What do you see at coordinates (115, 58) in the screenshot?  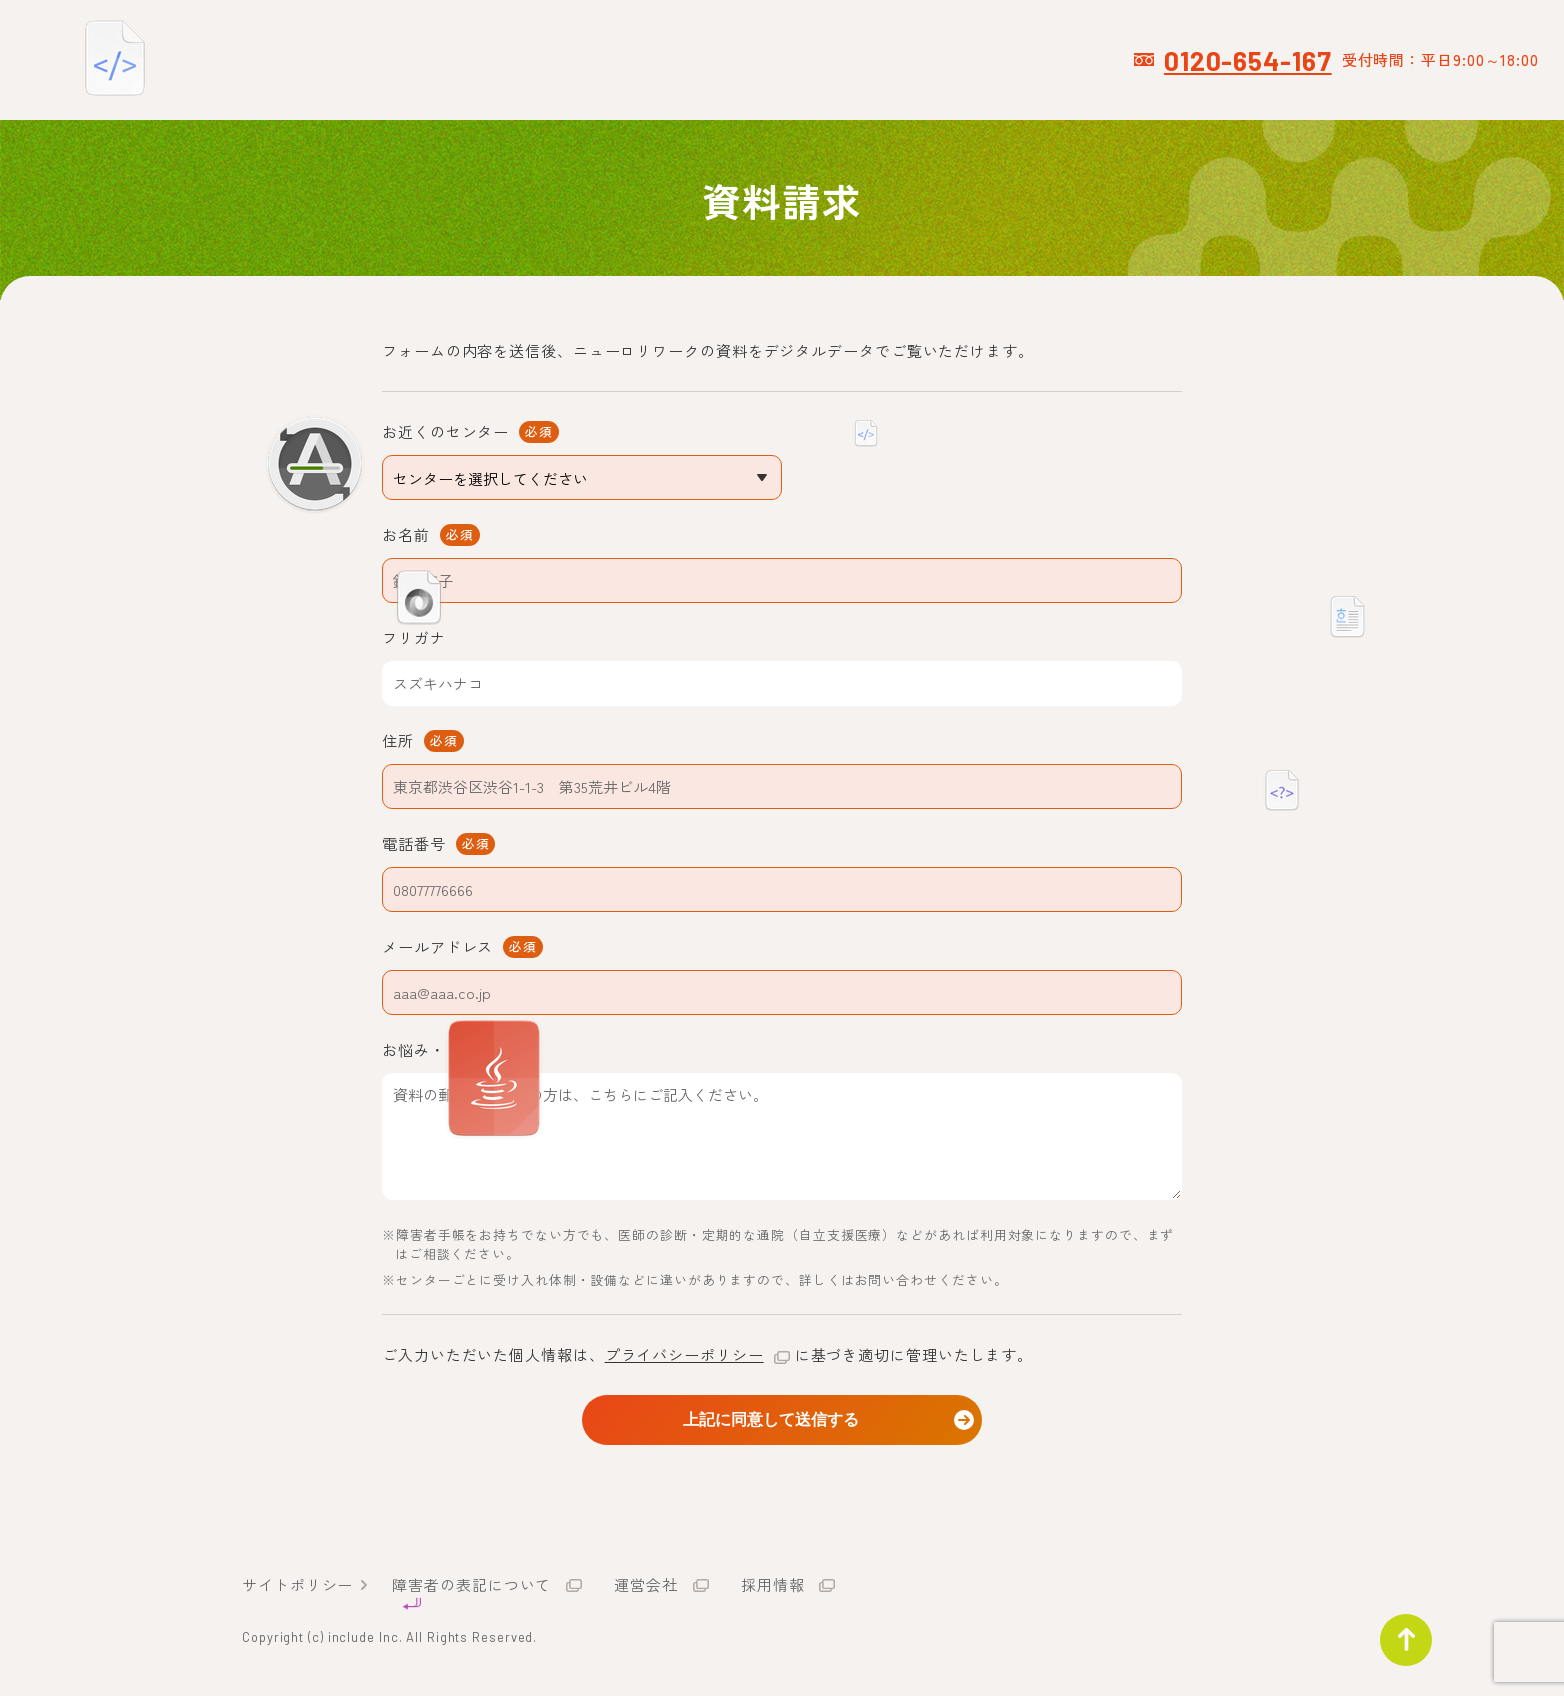 I see `an HTML or web document file` at bounding box center [115, 58].